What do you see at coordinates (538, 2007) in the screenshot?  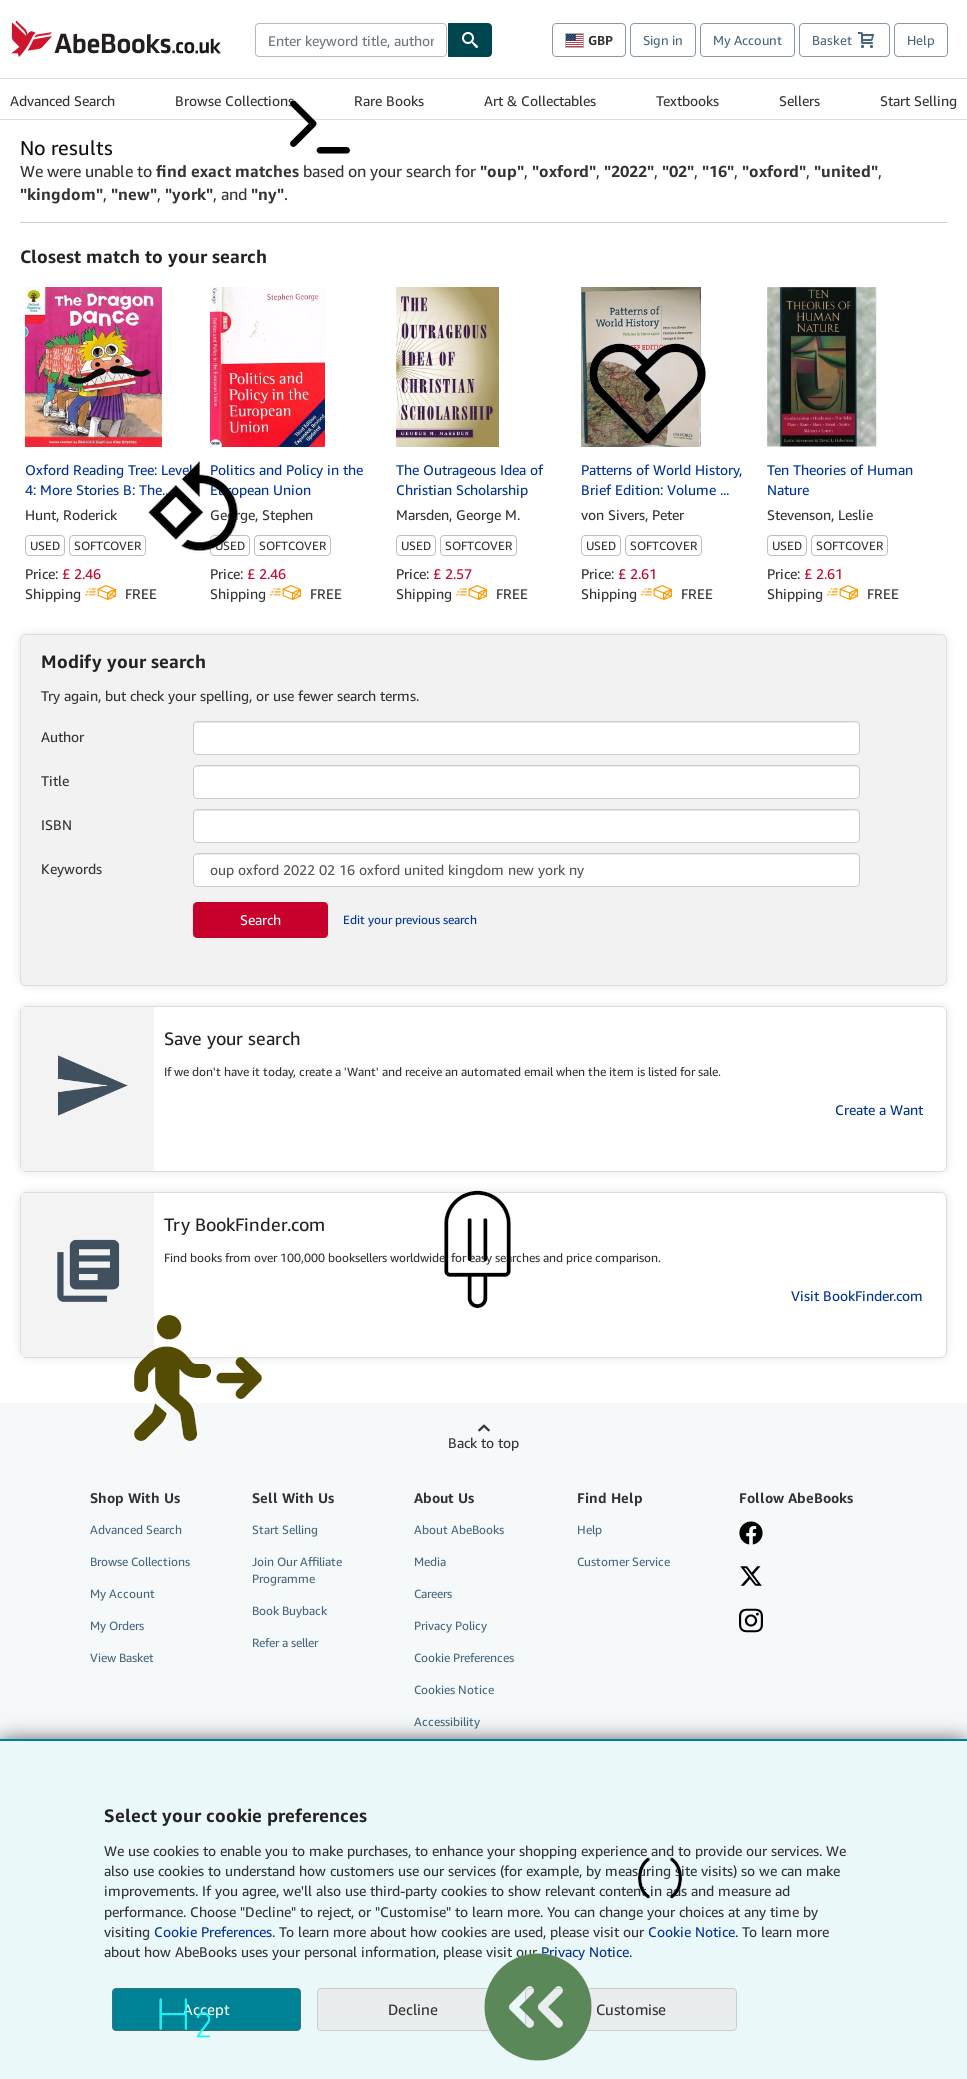 I see `go back to the beginning` at bounding box center [538, 2007].